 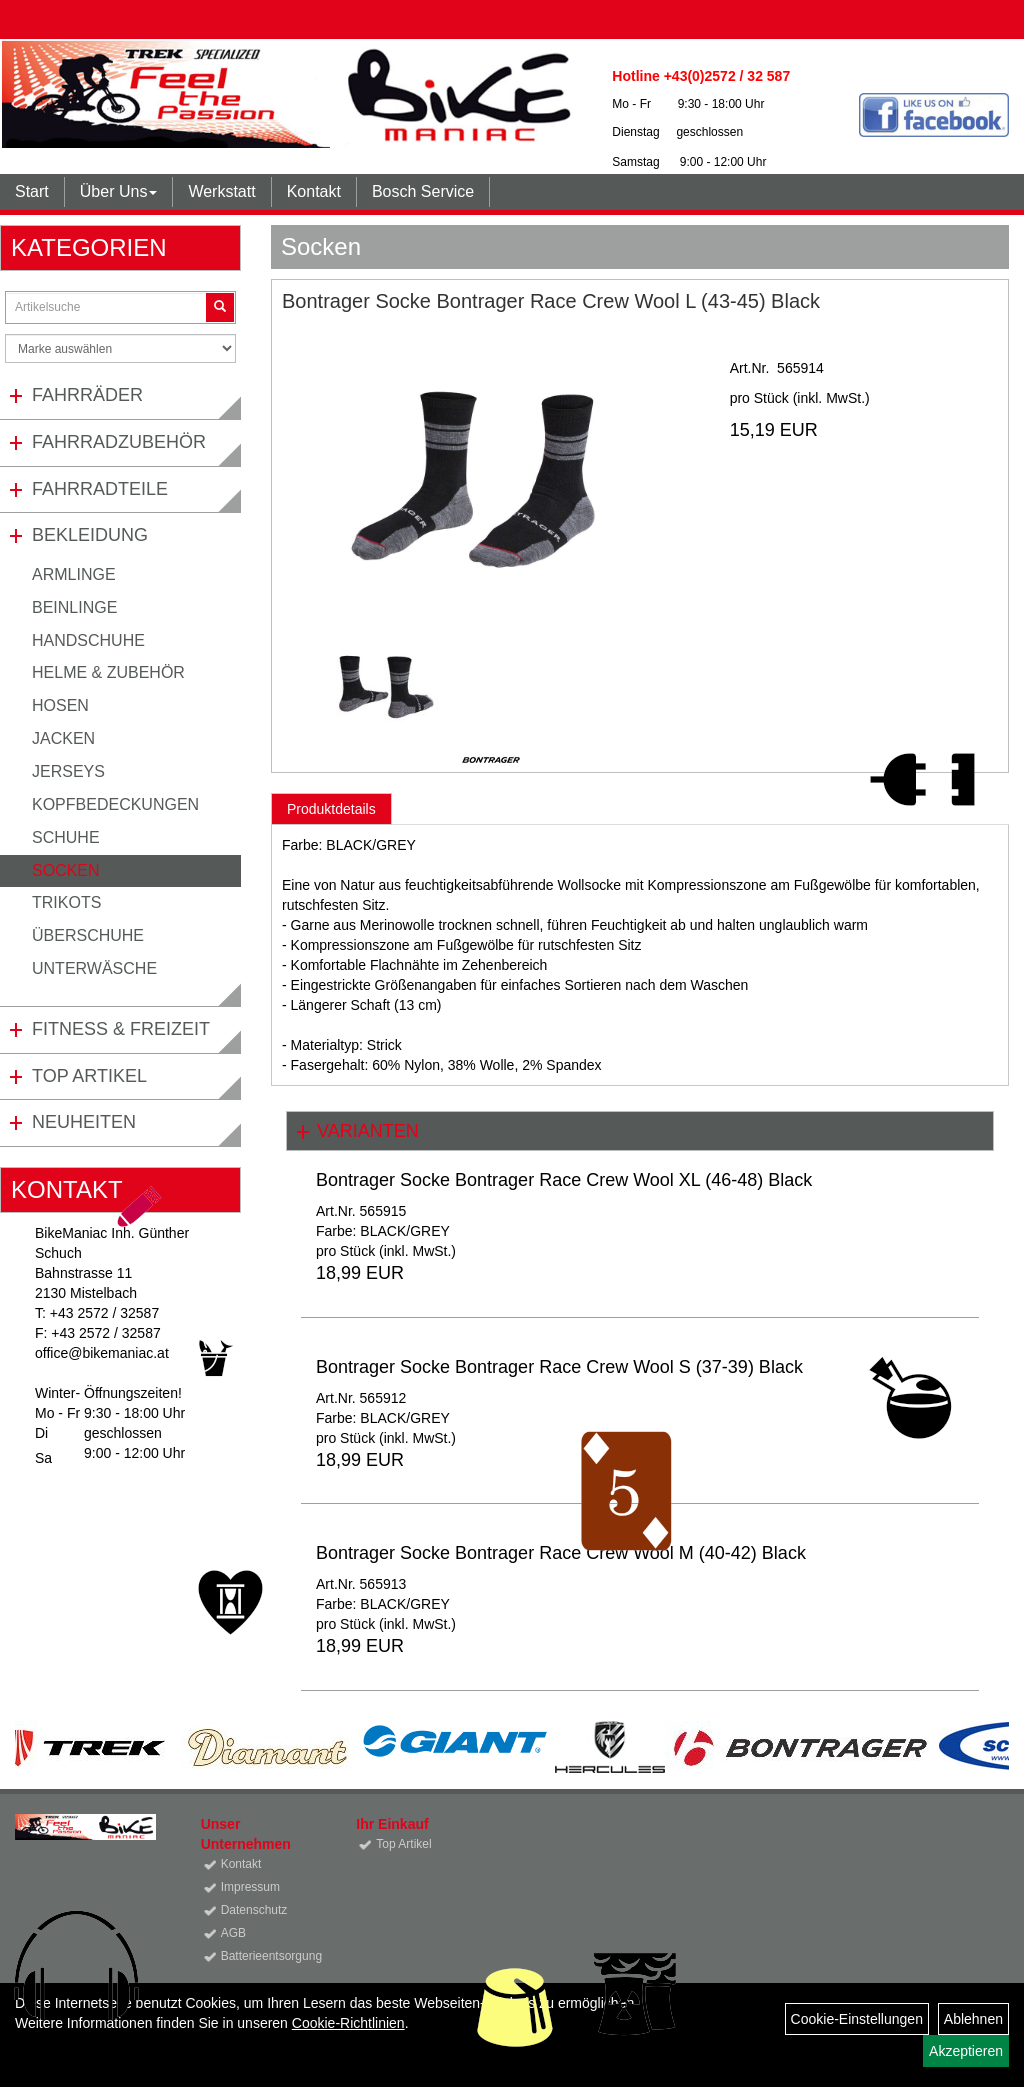 I want to click on use a potion or consumable item, so click(x=911, y=1398).